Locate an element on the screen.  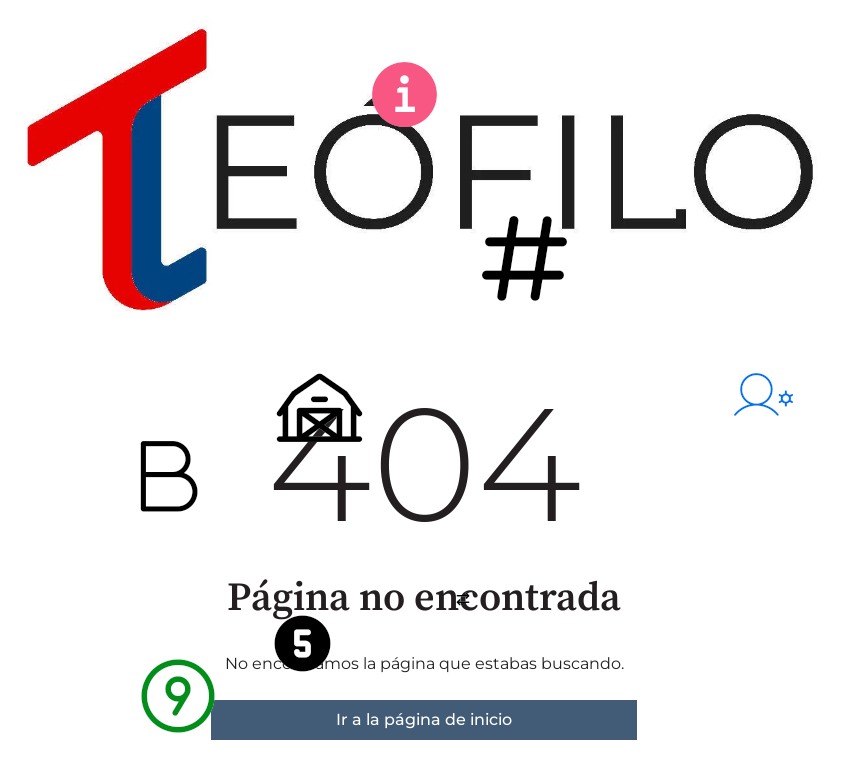
indicates step 5 in a multi-step process is located at coordinates (302, 643).